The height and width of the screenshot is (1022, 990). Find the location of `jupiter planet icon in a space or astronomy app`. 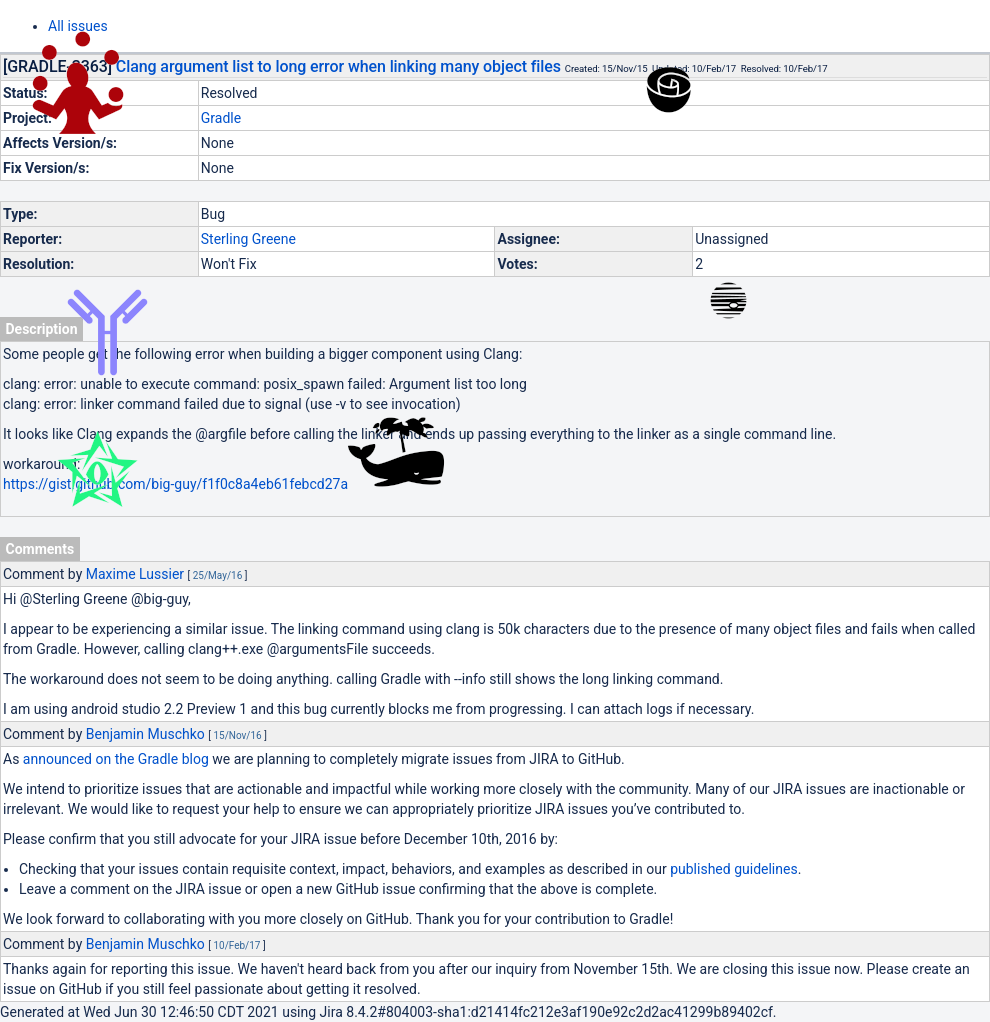

jupiter planet icon in a space or astronomy app is located at coordinates (728, 300).